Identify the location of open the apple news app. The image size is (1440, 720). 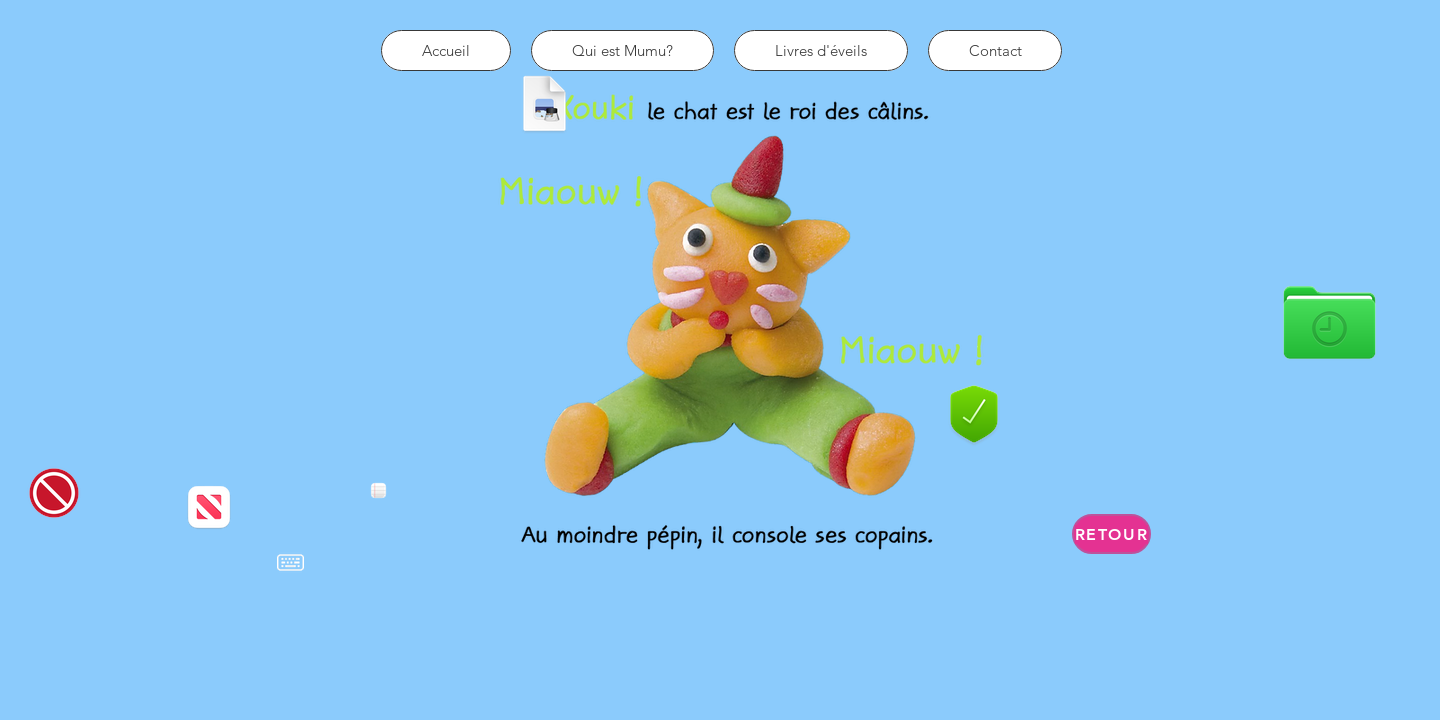
(209, 507).